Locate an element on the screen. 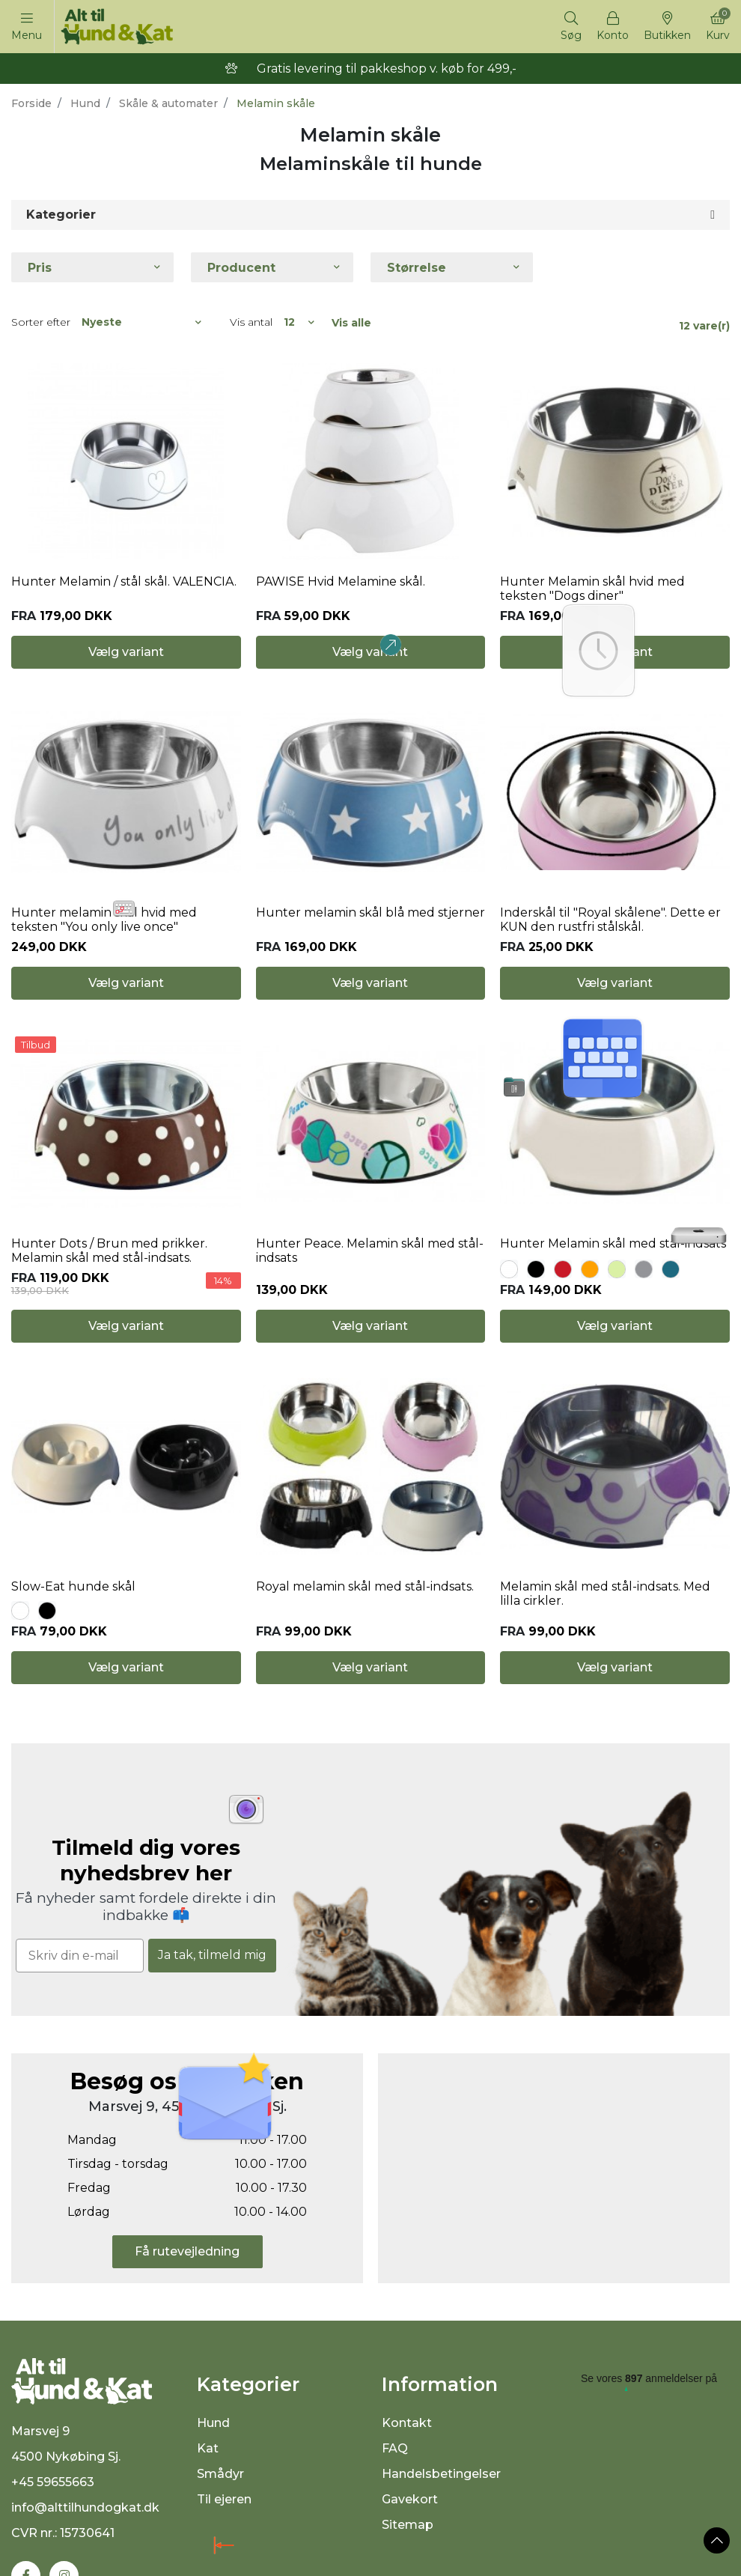 This screenshot has height=2576, width=741. represents a Mac mini device in system settings is located at coordinates (698, 1227).